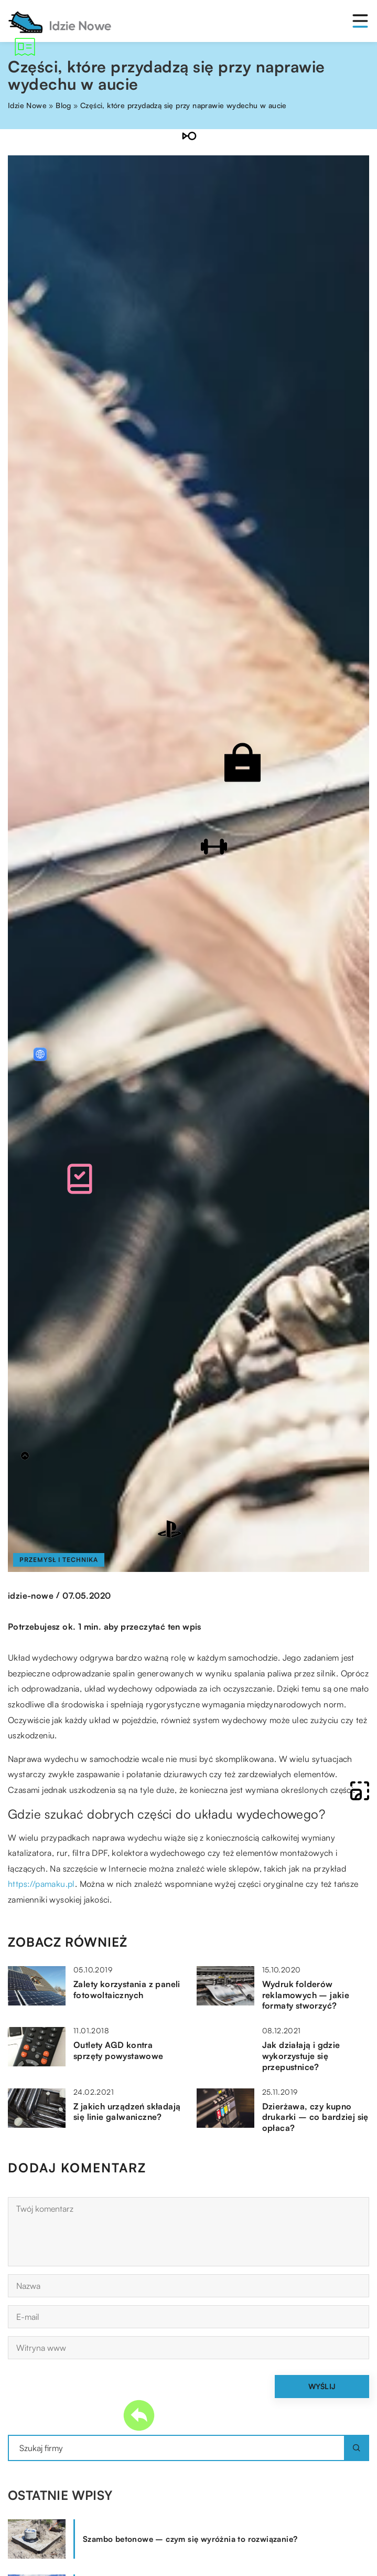  What do you see at coordinates (25, 46) in the screenshot?
I see `view news articles or press clippings` at bounding box center [25, 46].